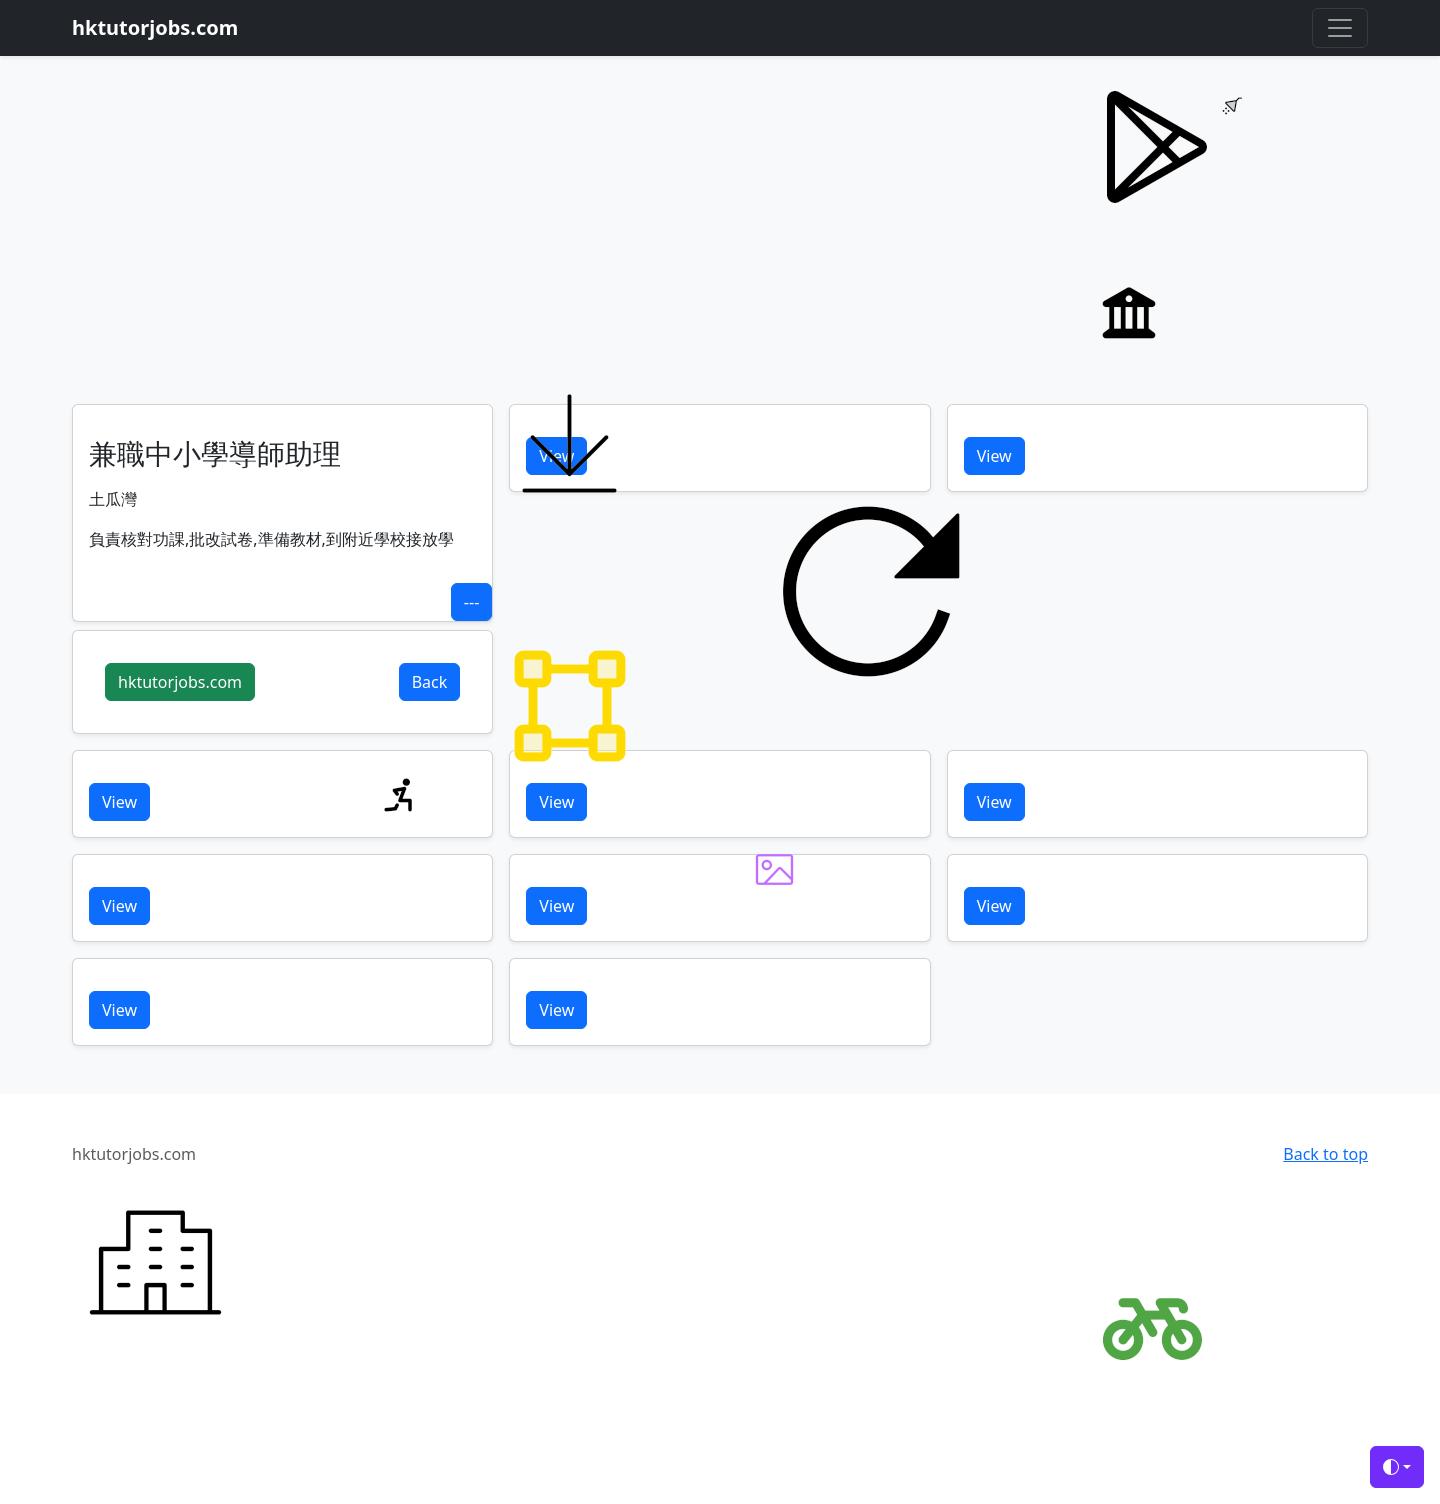 This screenshot has height=1504, width=1440. Describe the element at coordinates (874, 591) in the screenshot. I see `reload or refresh the current page` at that location.